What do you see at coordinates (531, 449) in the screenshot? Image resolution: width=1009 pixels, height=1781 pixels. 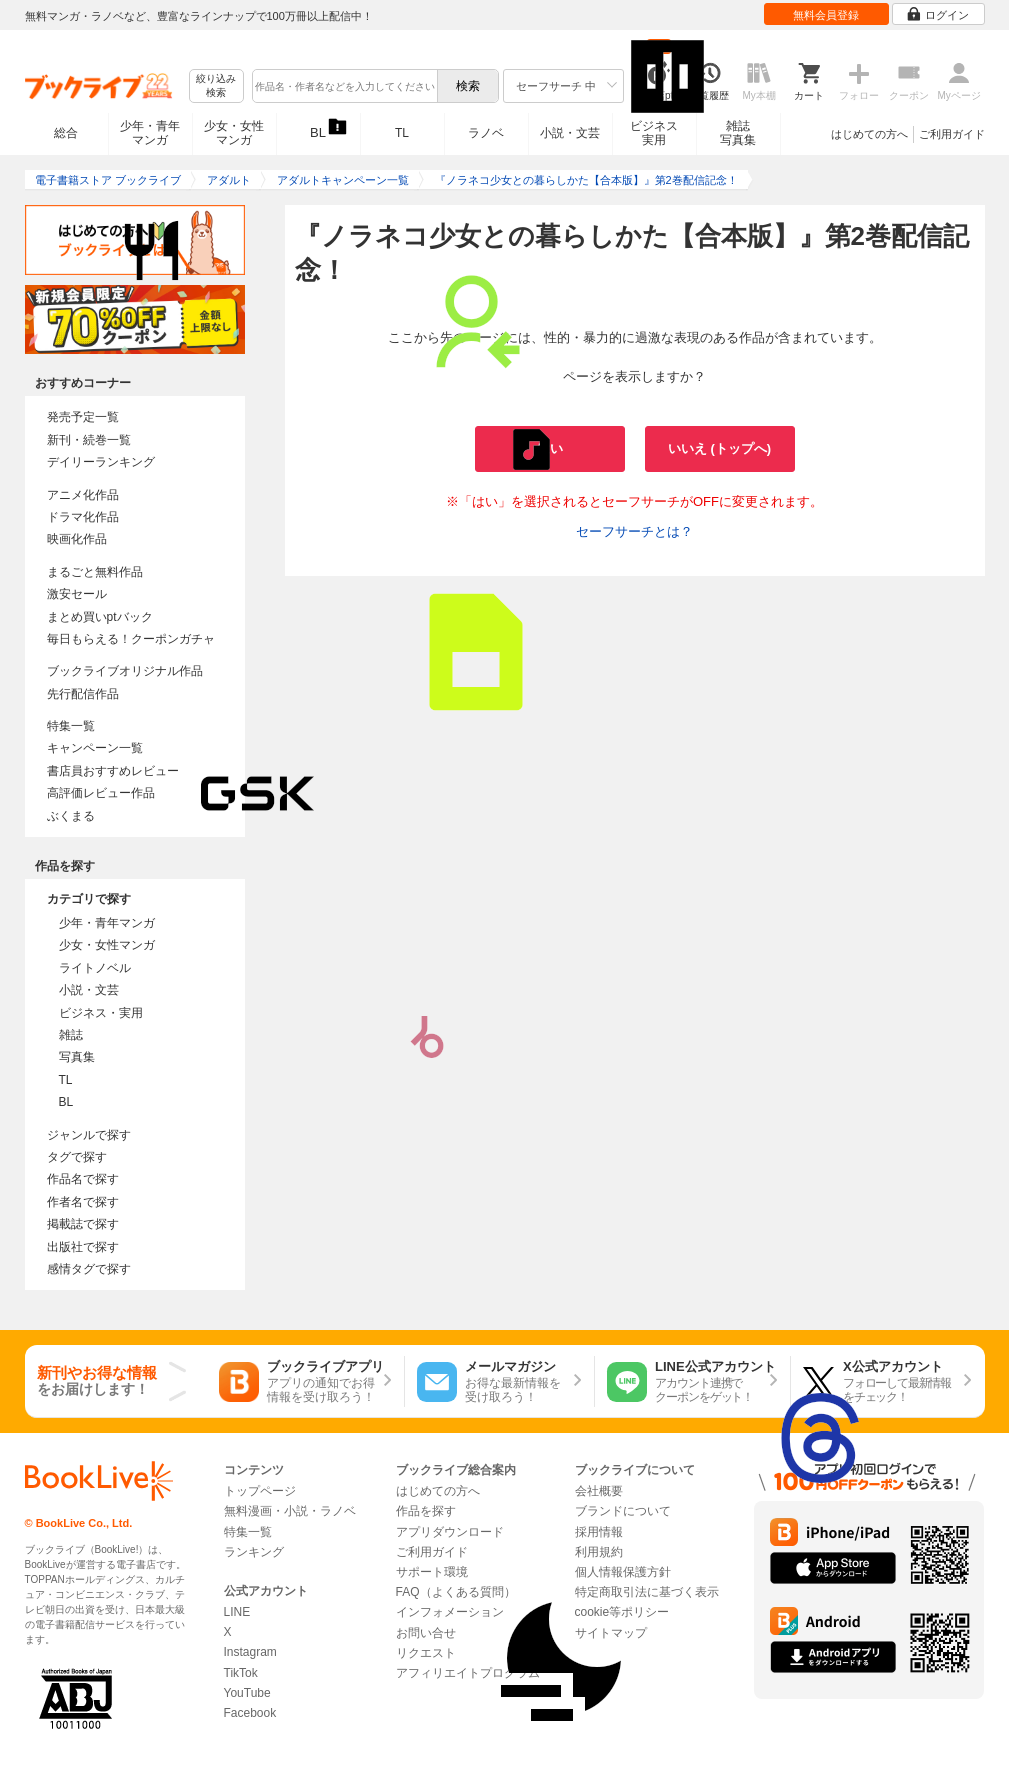 I see `open an audio or music file` at bounding box center [531, 449].